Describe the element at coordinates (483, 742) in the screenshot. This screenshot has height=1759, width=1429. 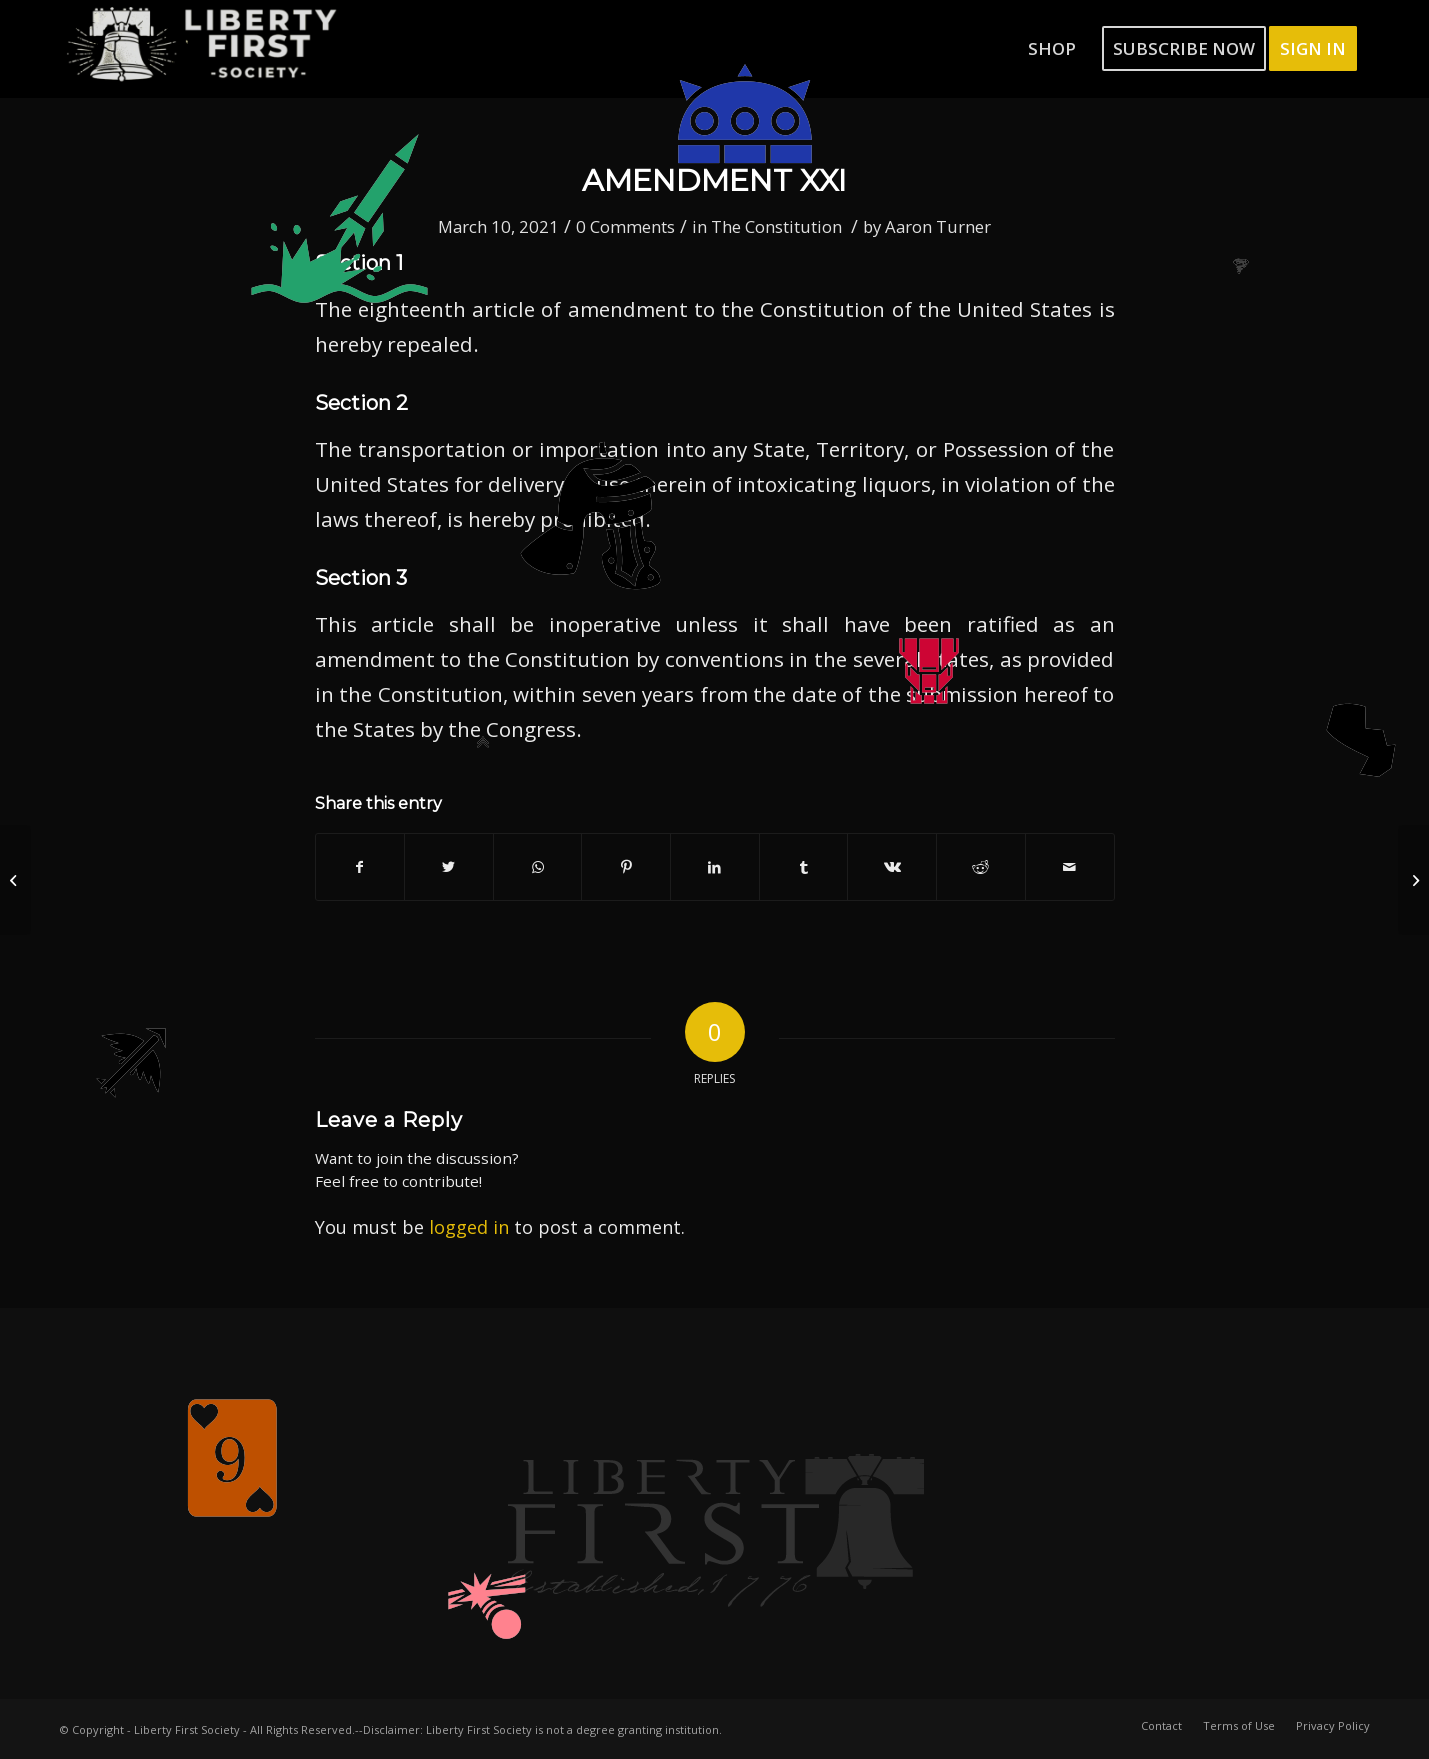
I see `indicates corporal military rank` at that location.